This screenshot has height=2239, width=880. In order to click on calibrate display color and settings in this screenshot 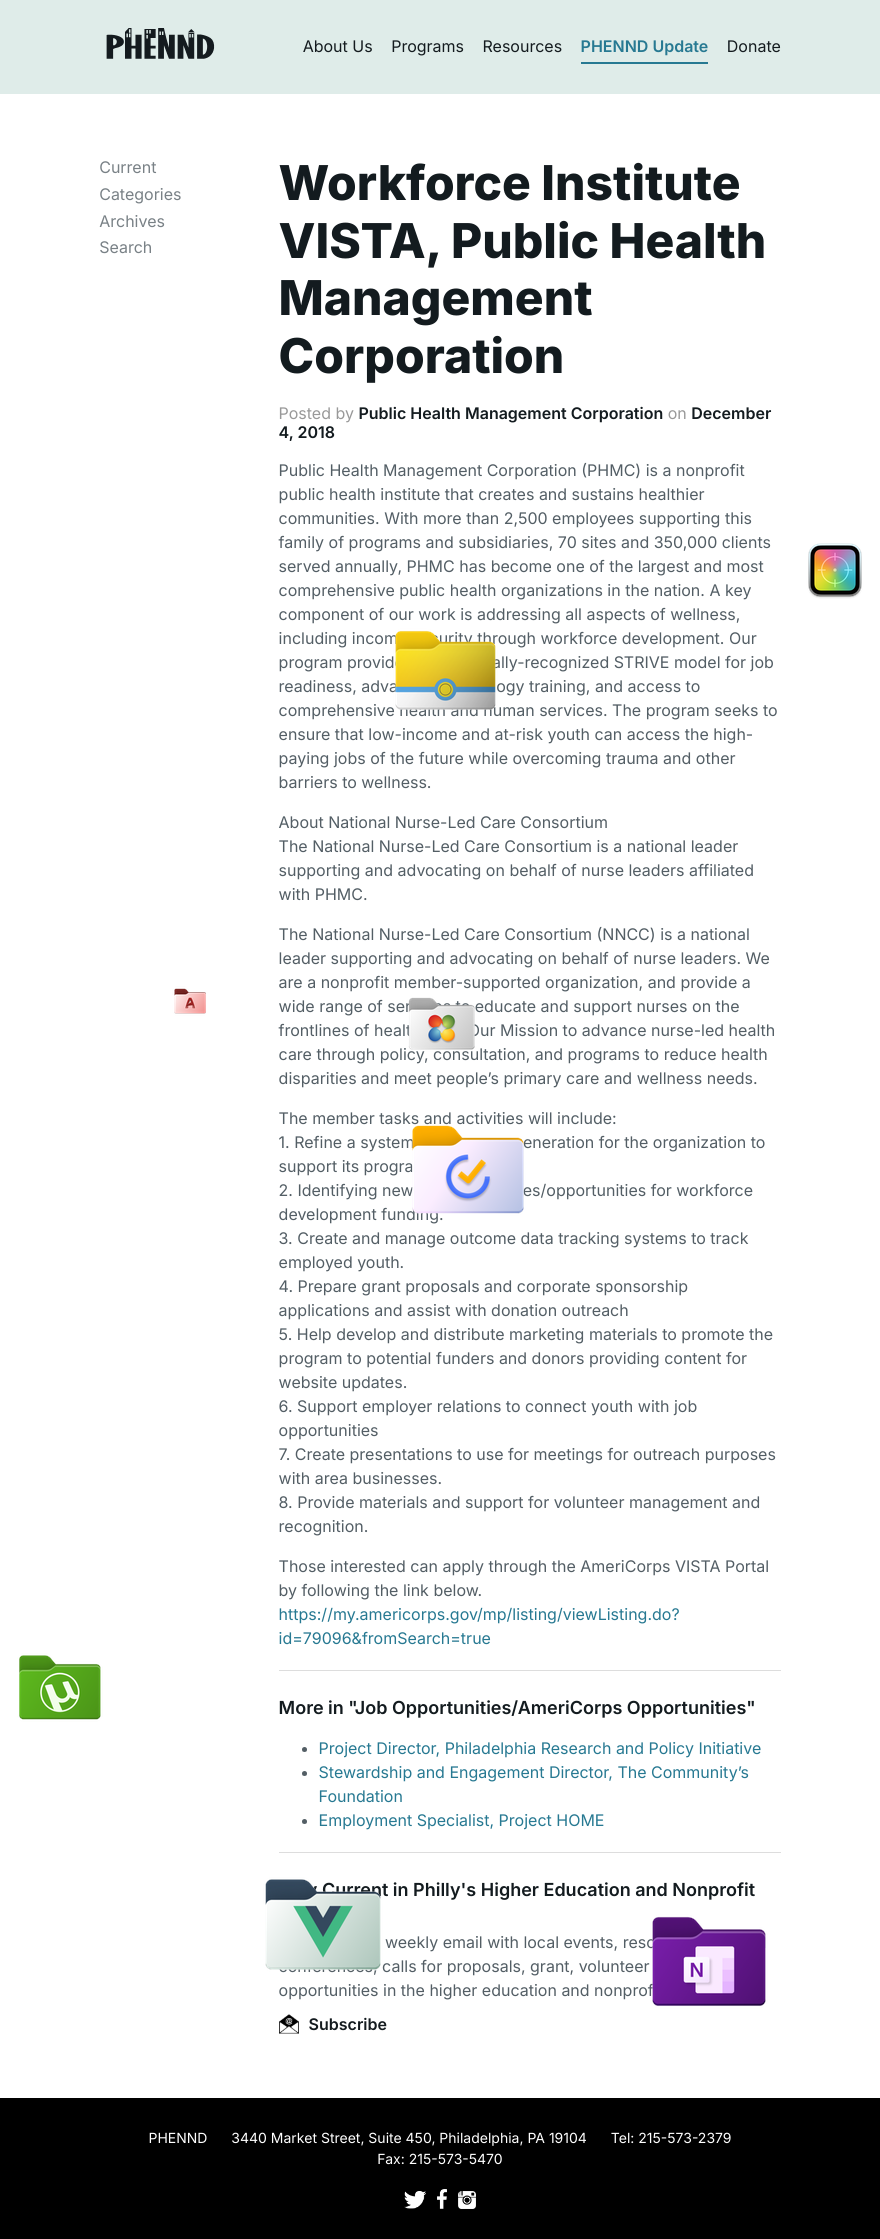, I will do `click(835, 570)`.